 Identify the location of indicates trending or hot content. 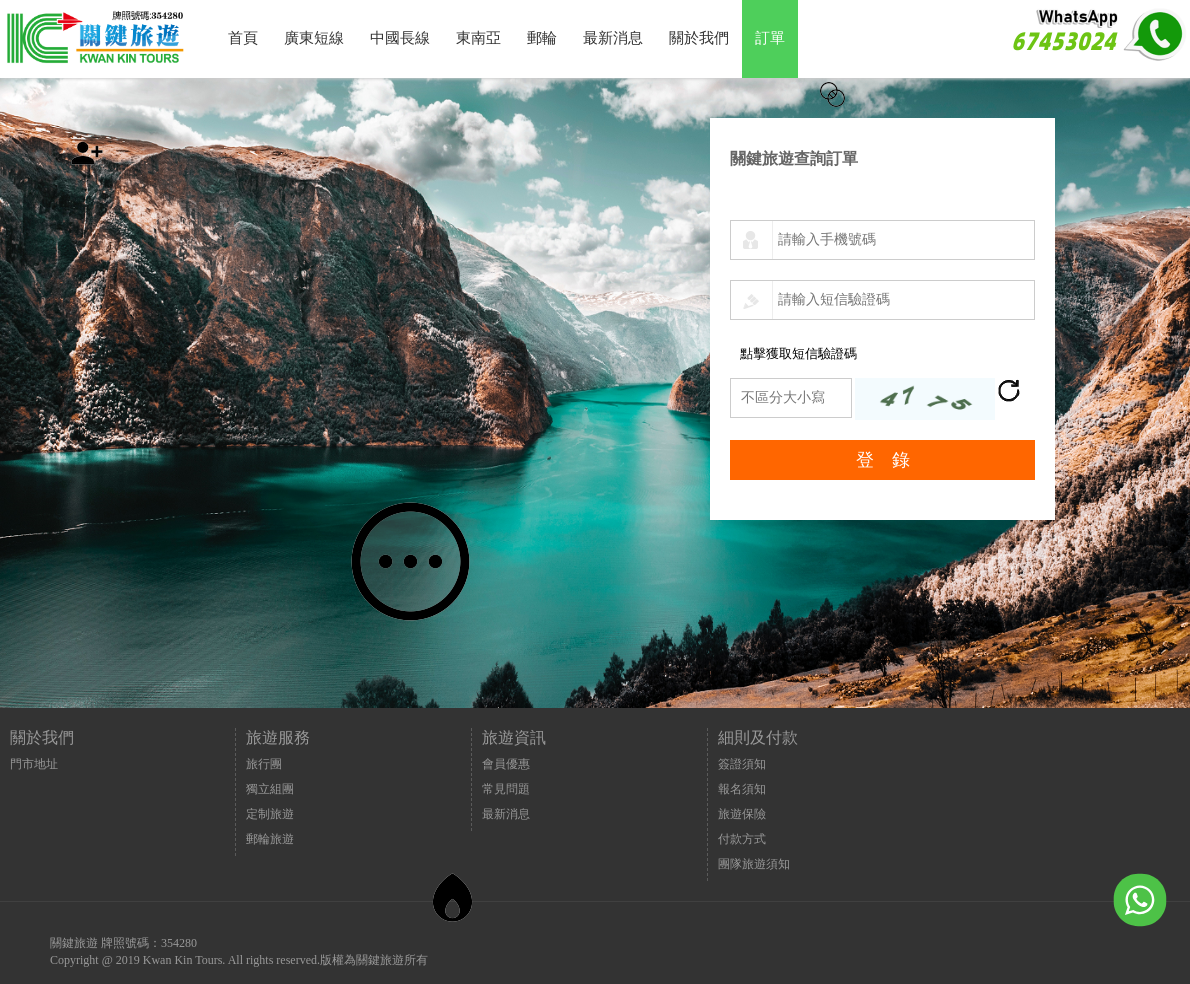
(452, 898).